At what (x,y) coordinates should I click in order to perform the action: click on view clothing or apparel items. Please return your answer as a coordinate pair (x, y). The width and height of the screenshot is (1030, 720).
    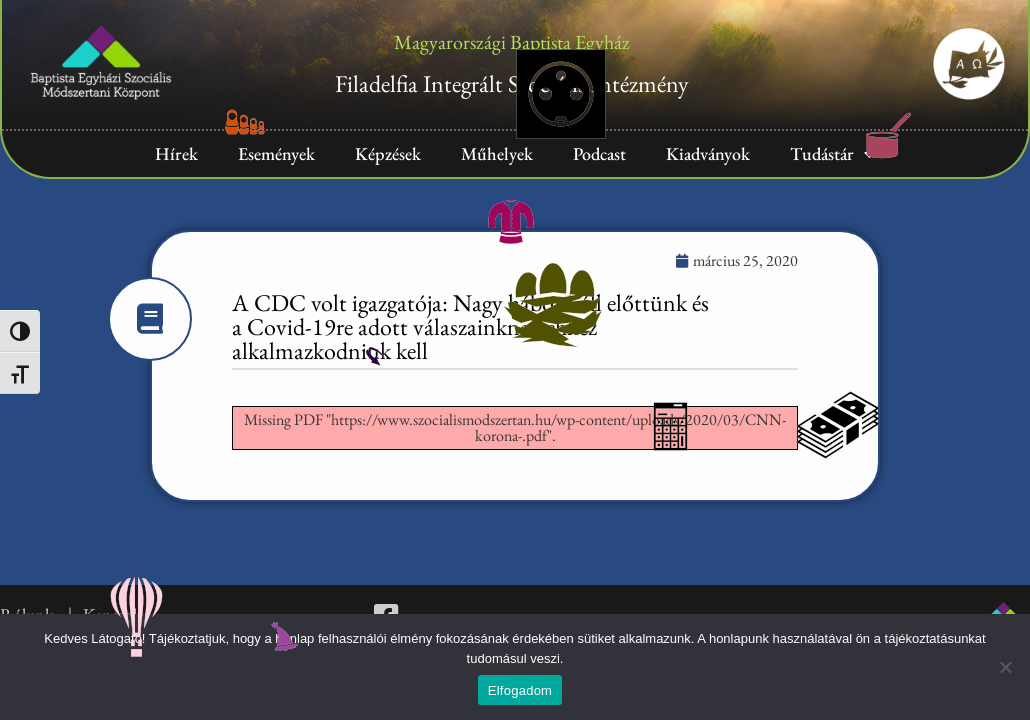
    Looking at the image, I should click on (511, 222).